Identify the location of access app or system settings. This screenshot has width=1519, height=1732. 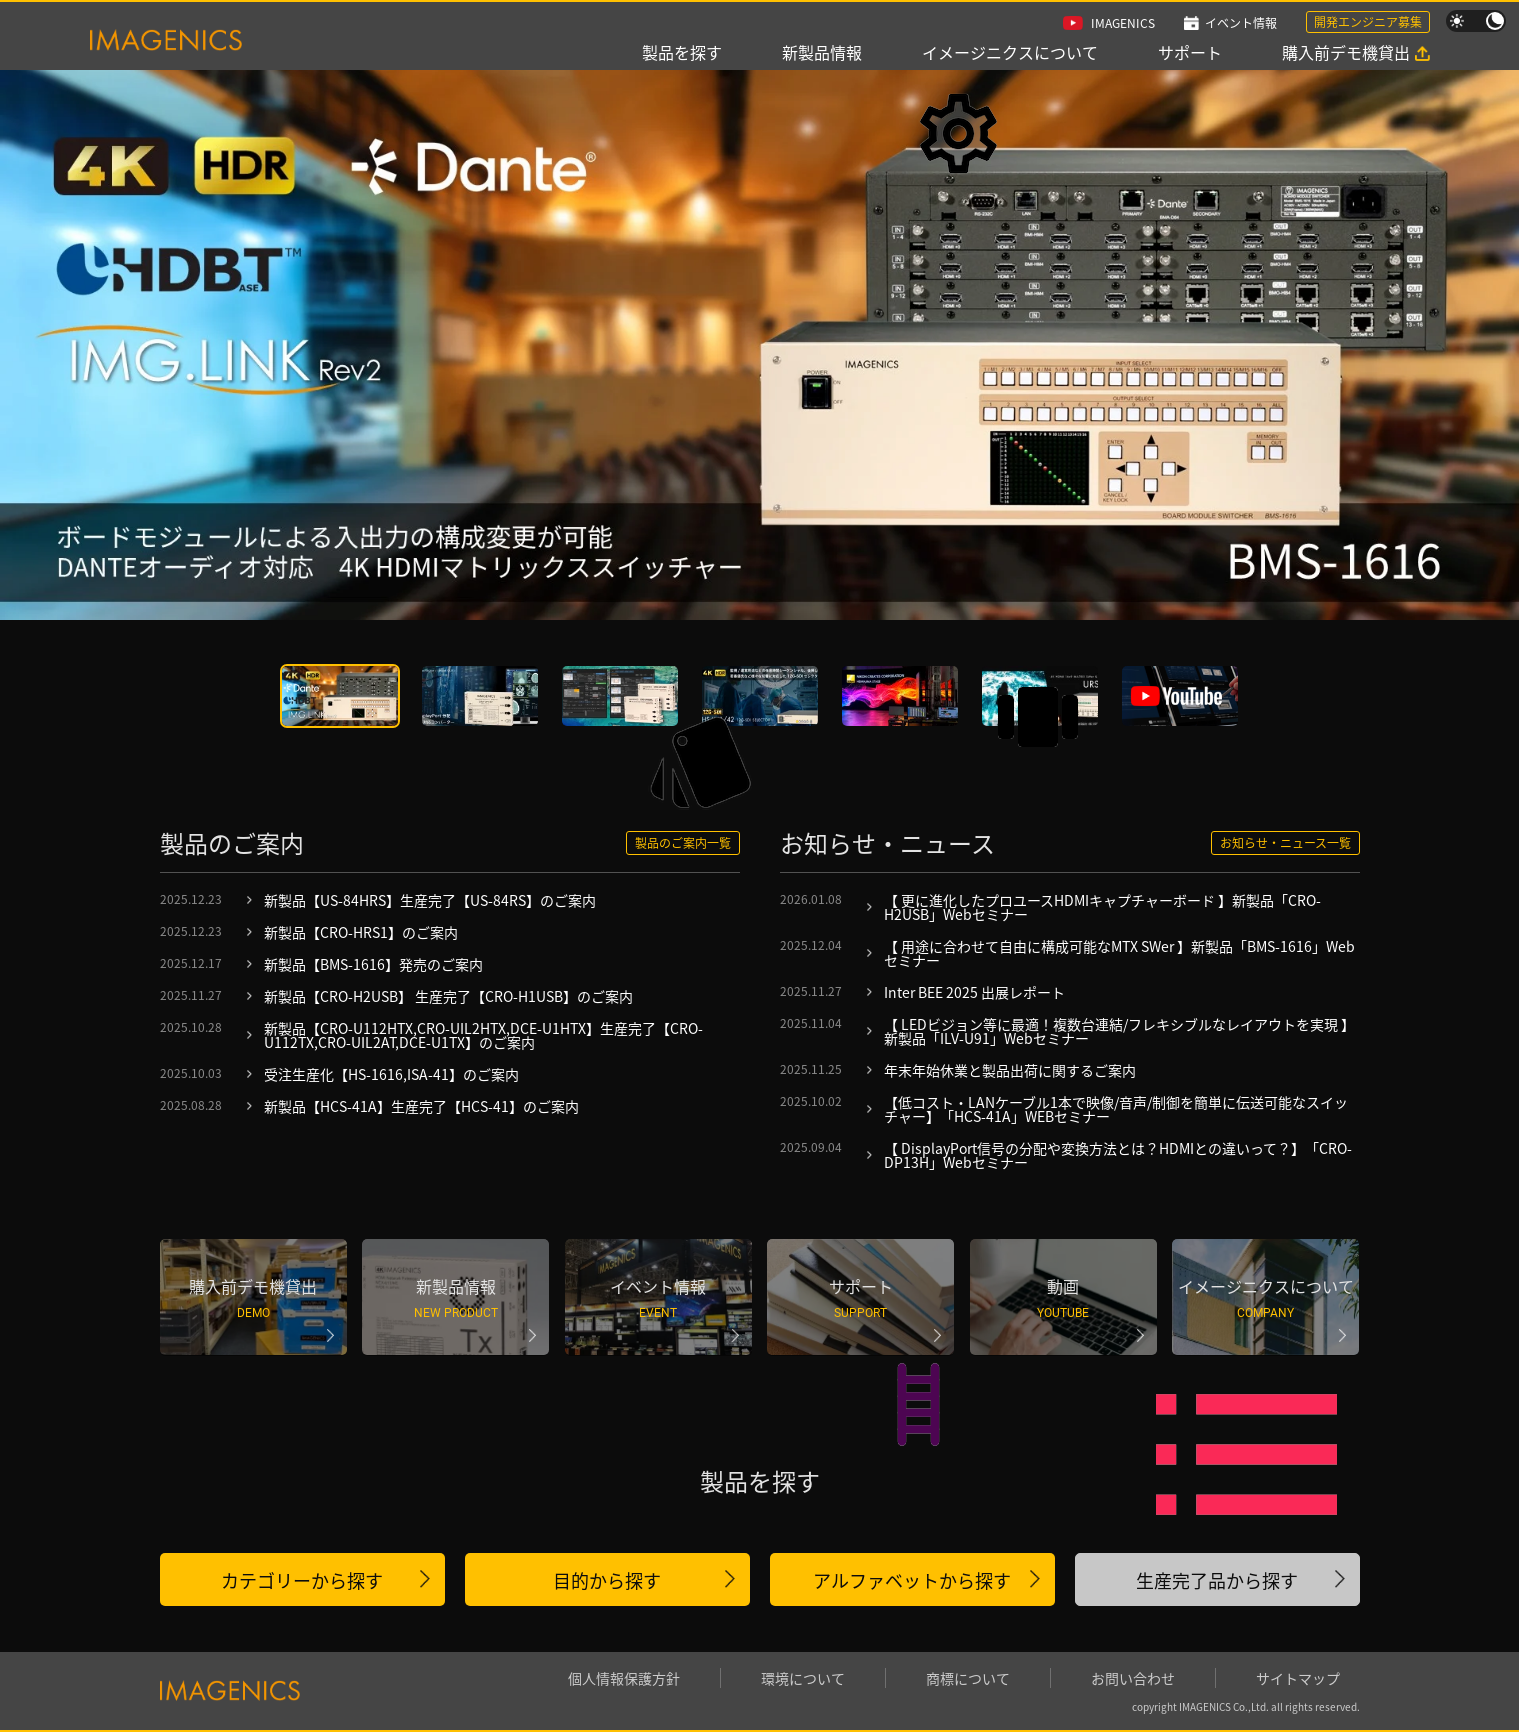
(958, 133).